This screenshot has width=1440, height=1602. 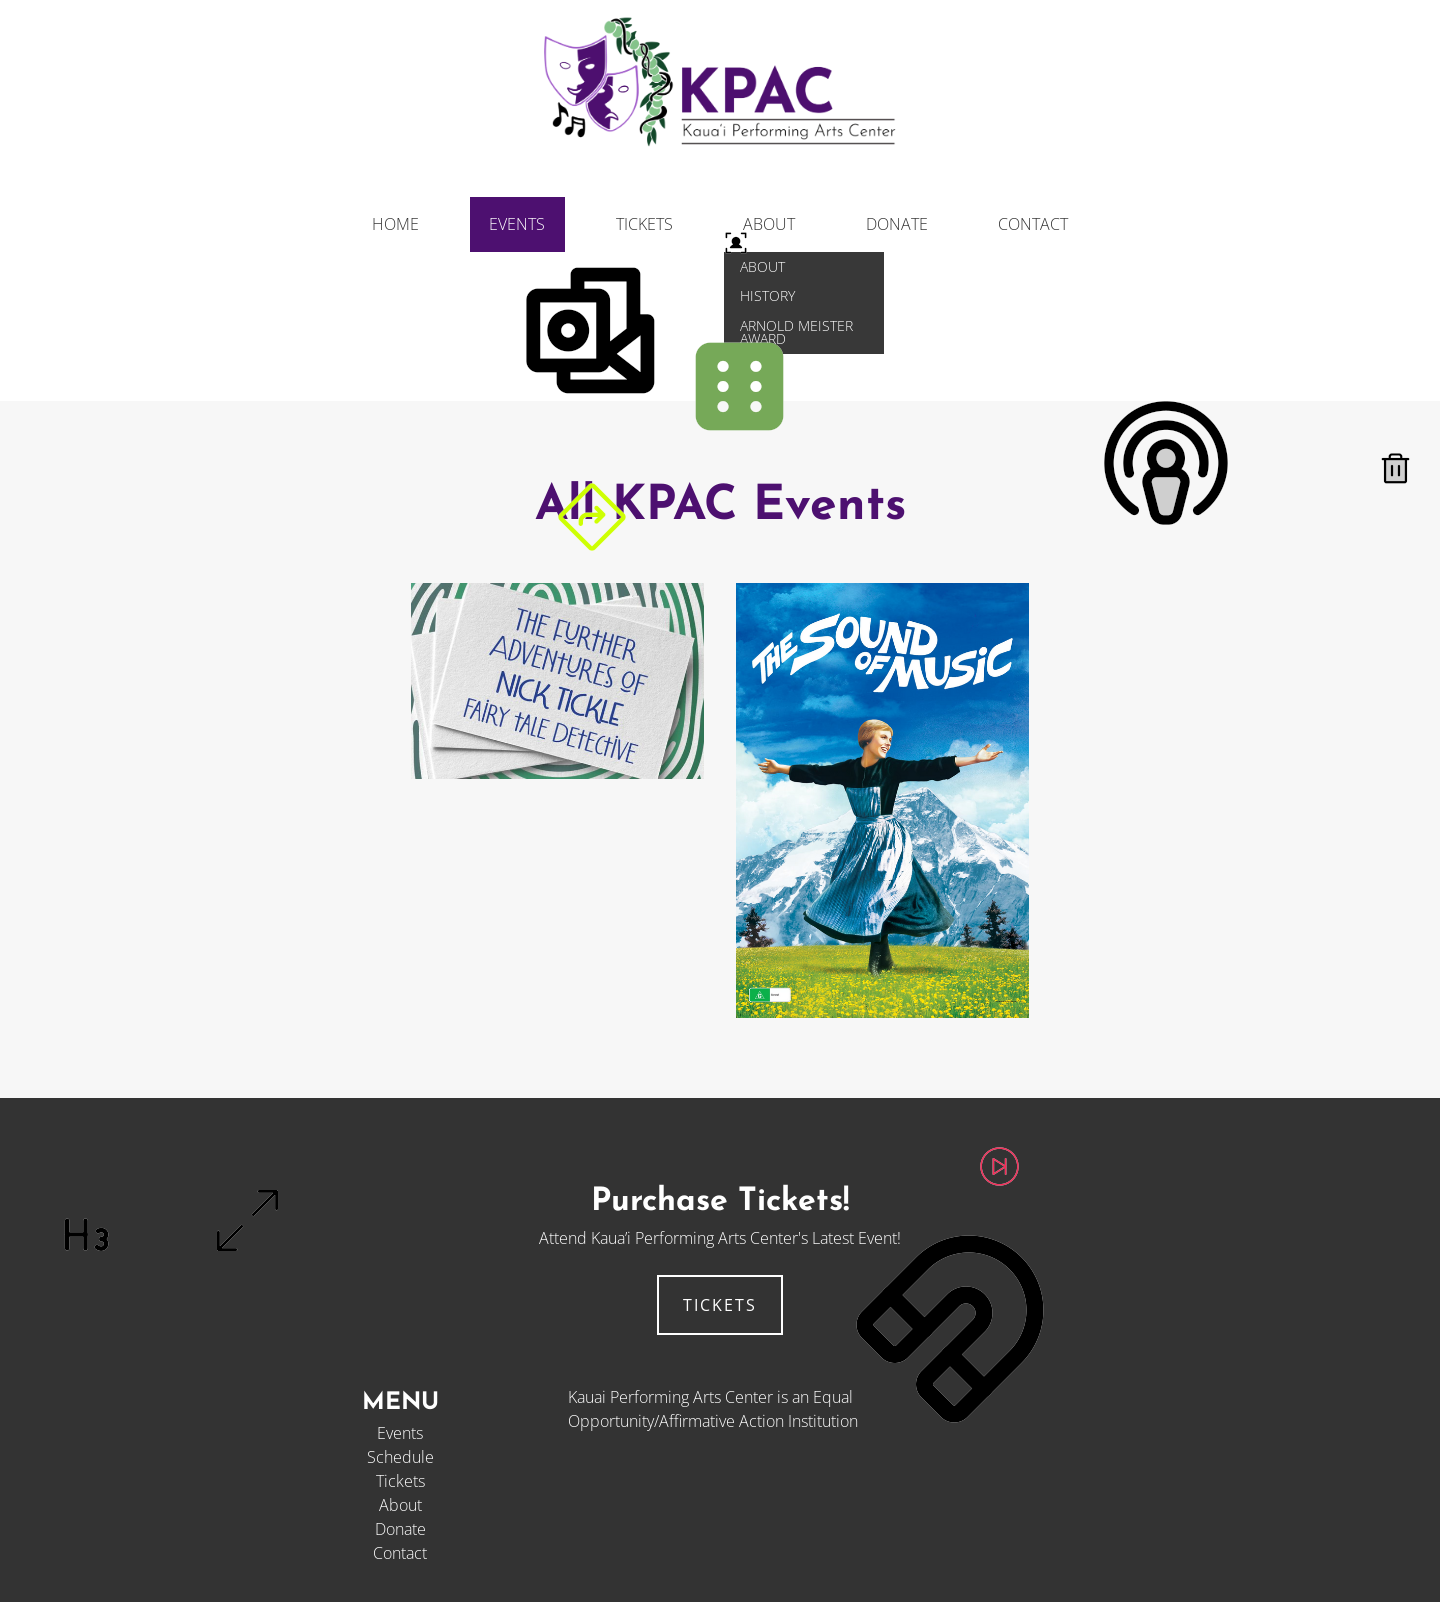 I want to click on skip to the next track, so click(x=999, y=1166).